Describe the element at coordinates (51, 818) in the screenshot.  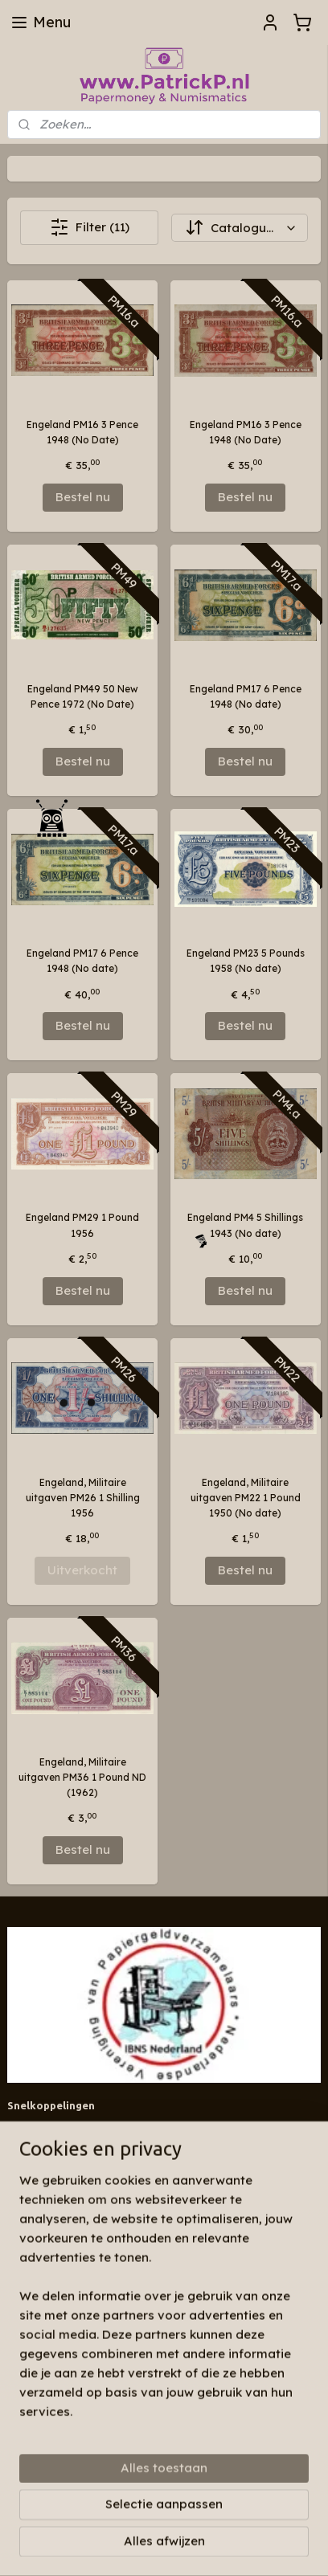
I see `access bot or AI assistant features` at that location.